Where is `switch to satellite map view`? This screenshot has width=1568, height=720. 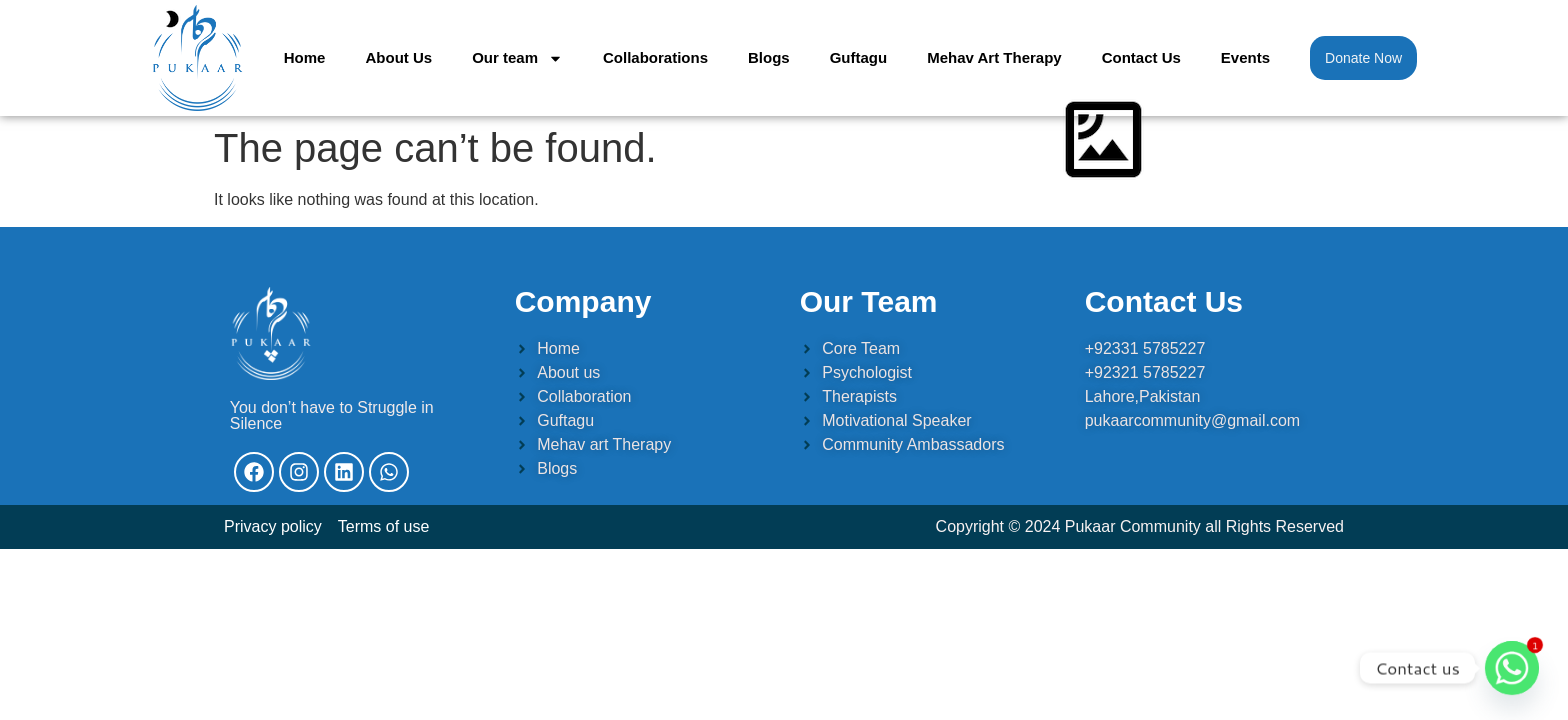 switch to satellite map view is located at coordinates (1103, 139).